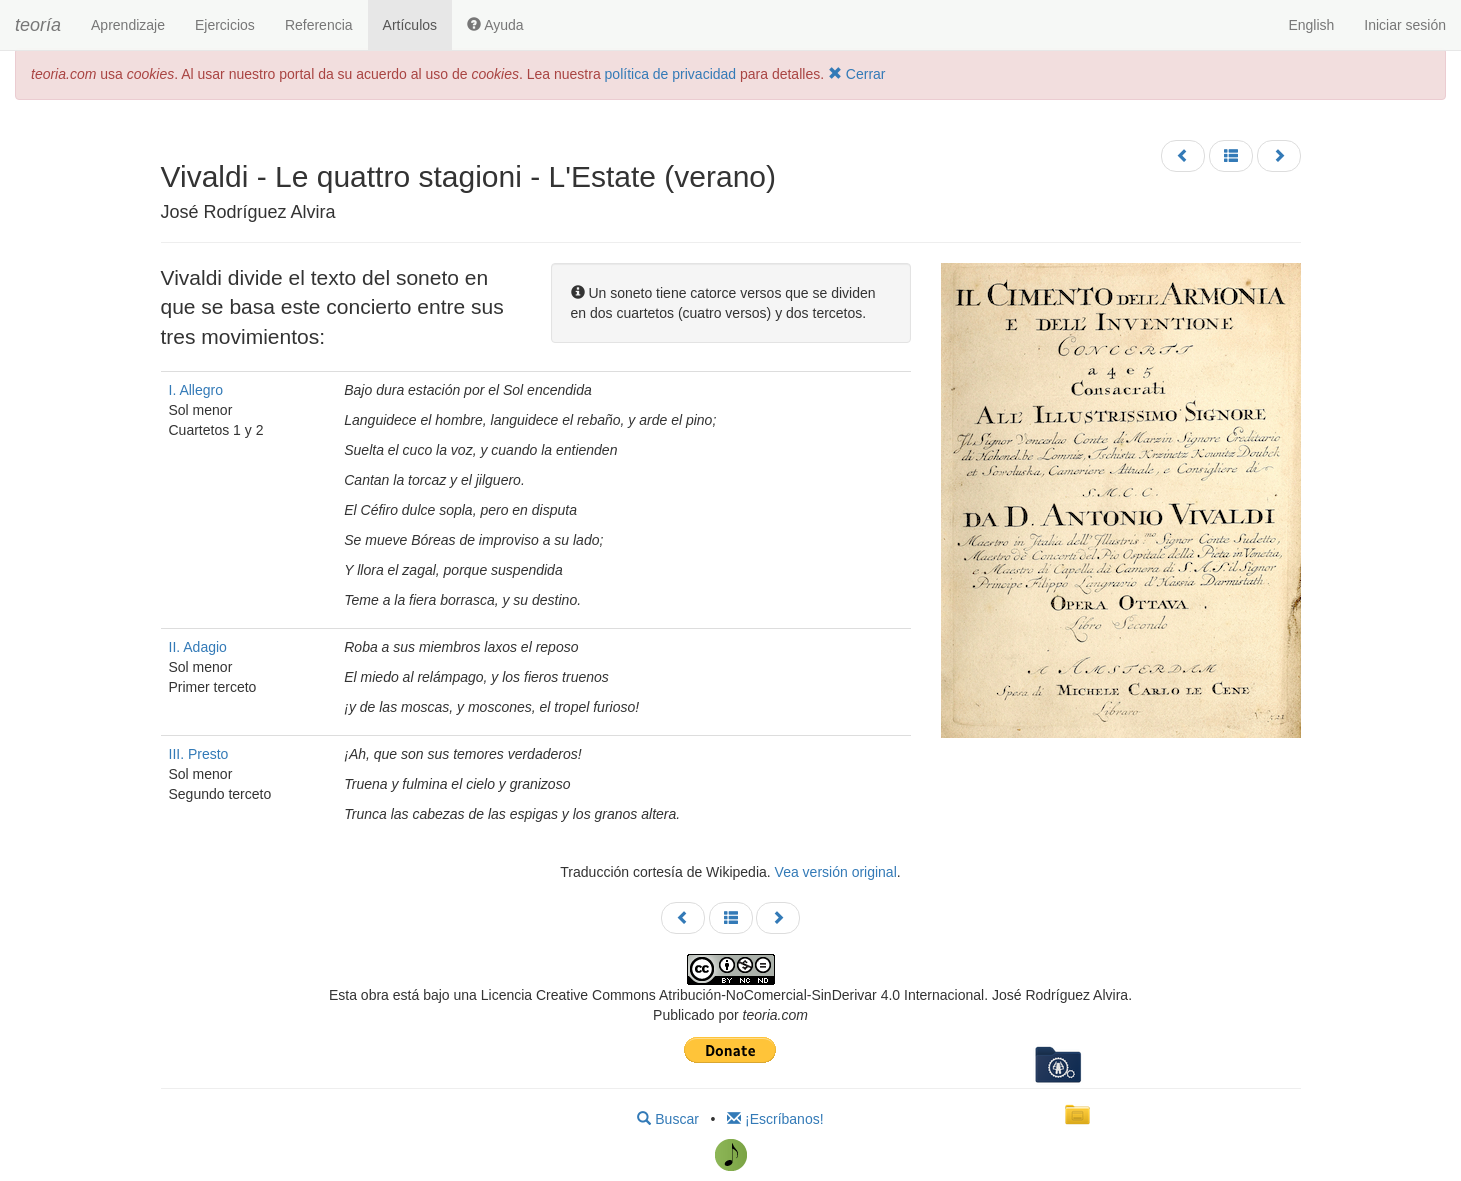 This screenshot has width=1461, height=1181. I want to click on folder for NoLimits coaster simulation mods and custom content, so click(1058, 1066).